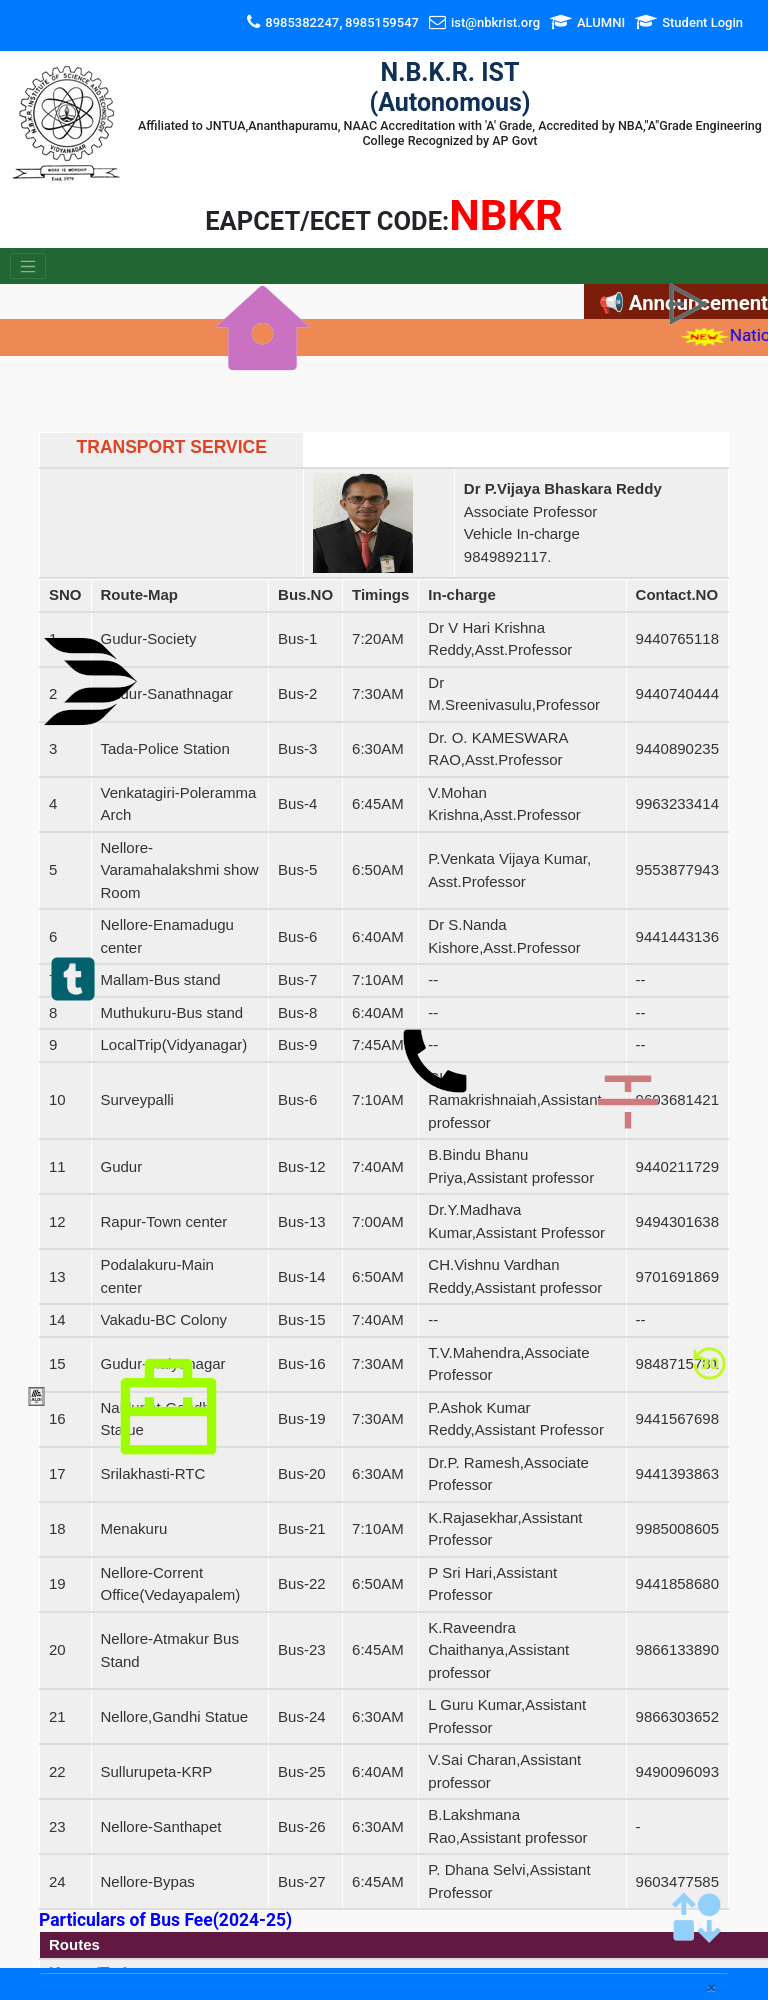  Describe the element at coordinates (262, 331) in the screenshot. I see `navigate to home screen` at that location.